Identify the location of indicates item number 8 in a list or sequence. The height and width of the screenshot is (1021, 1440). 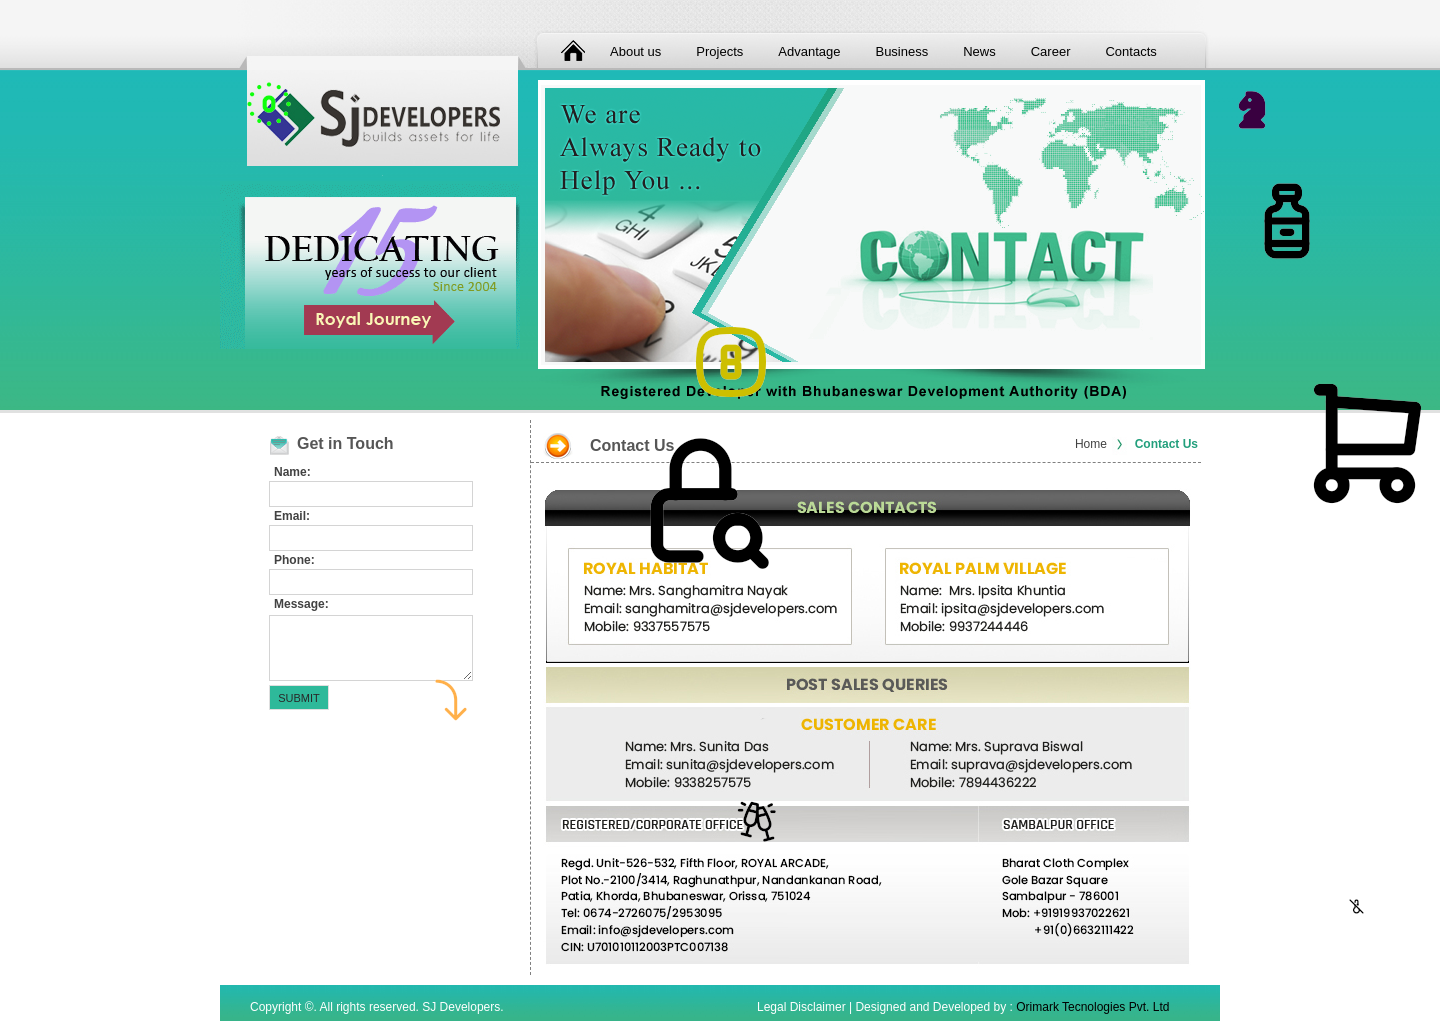
(731, 362).